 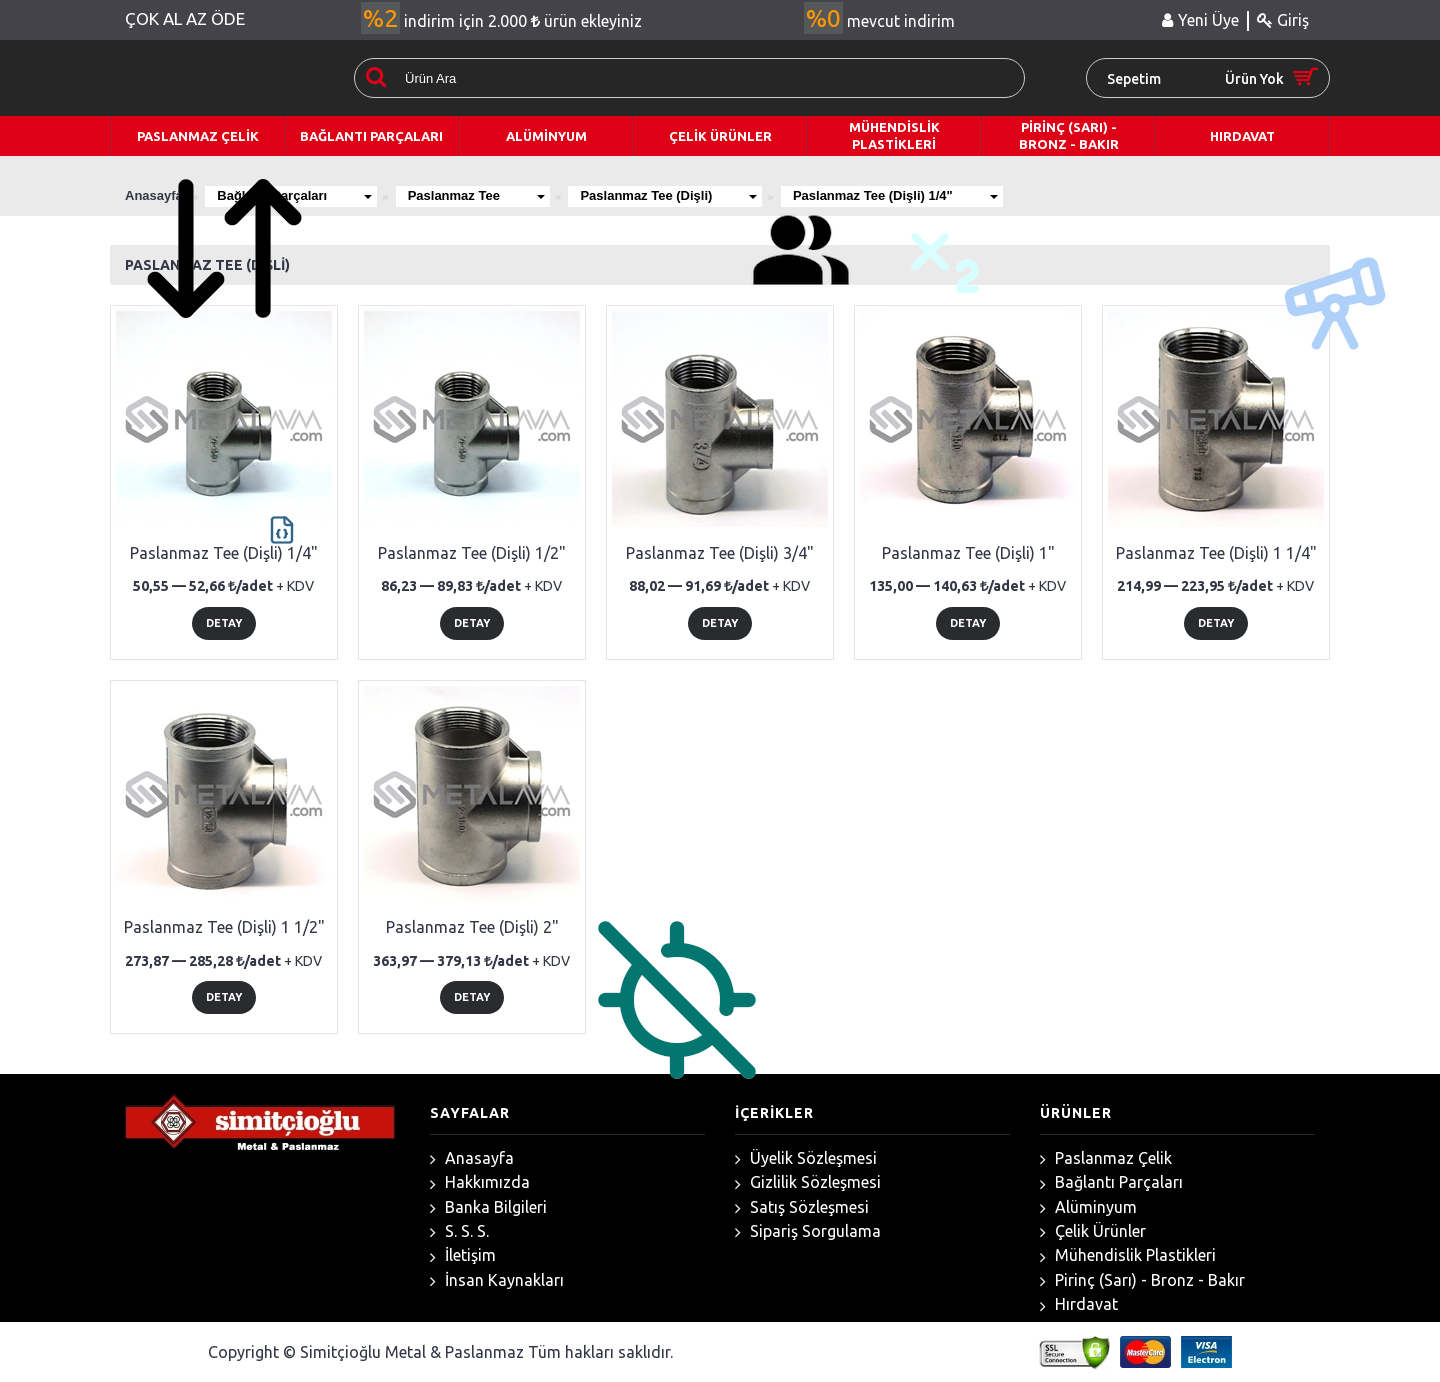 I want to click on sort items in ascending or descending order, so click(x=224, y=248).